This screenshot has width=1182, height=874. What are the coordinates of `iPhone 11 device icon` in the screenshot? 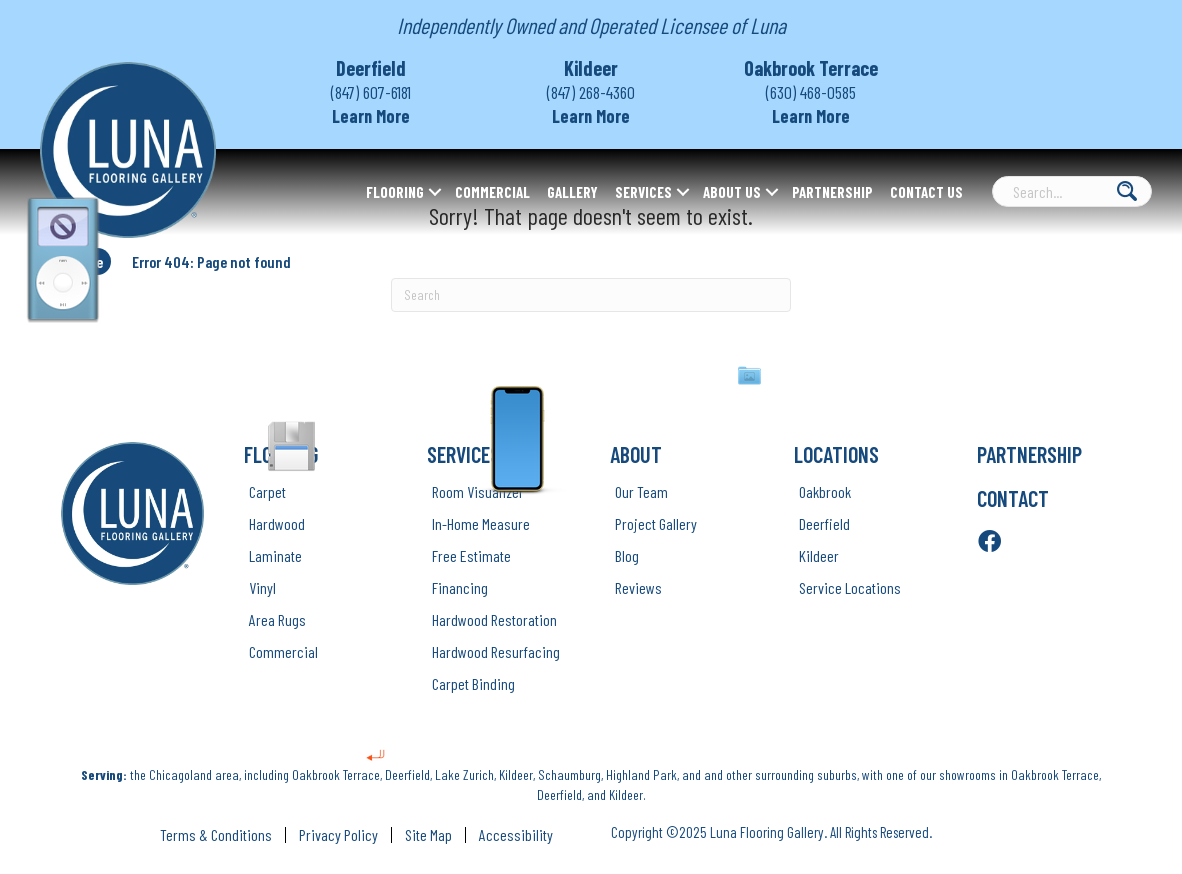 It's located at (517, 440).